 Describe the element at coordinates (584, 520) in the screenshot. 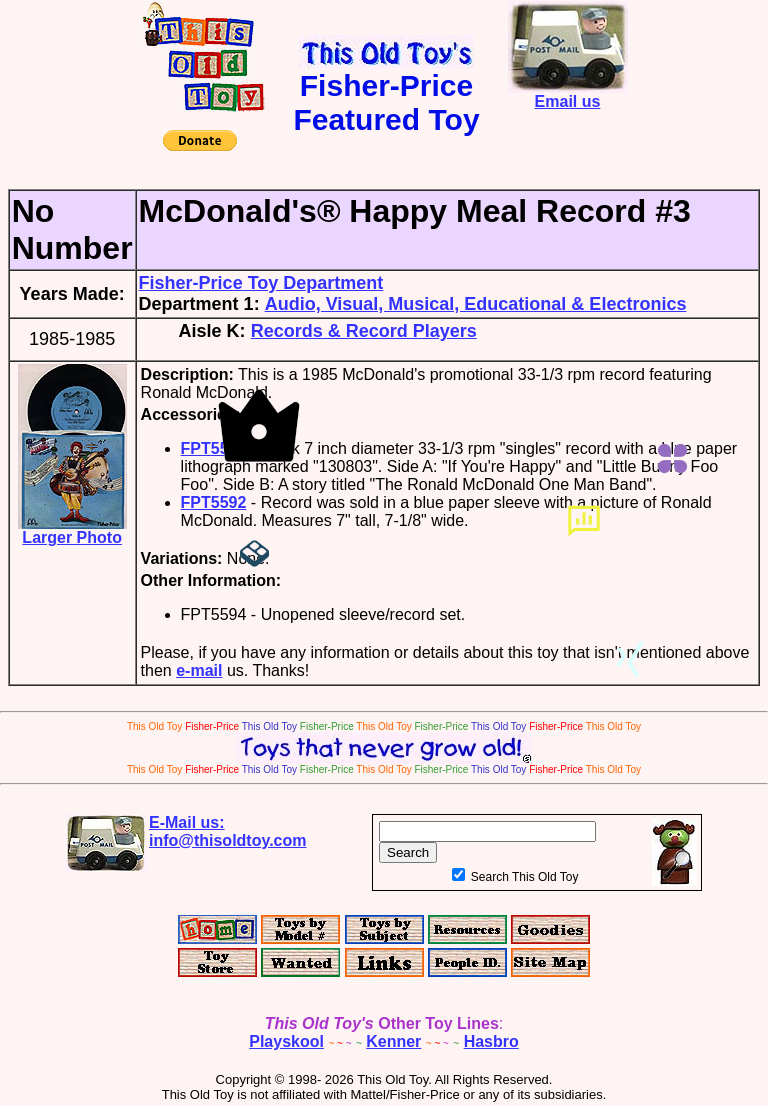

I see `create a poll in chat` at that location.